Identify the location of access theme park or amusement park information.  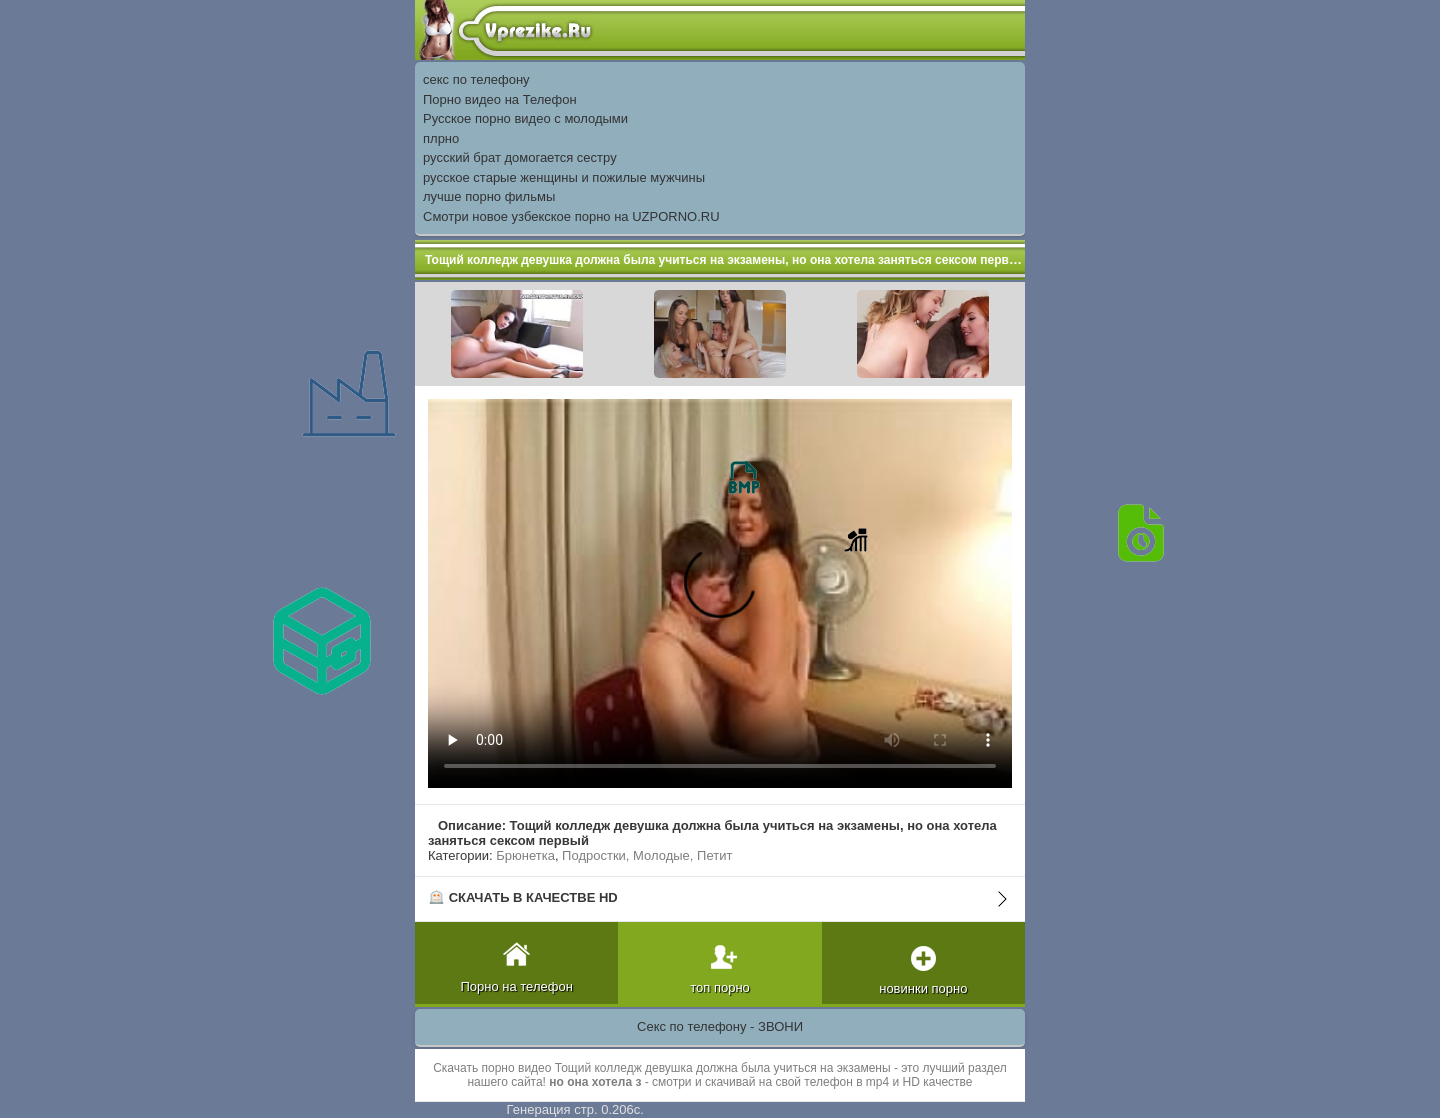
(856, 540).